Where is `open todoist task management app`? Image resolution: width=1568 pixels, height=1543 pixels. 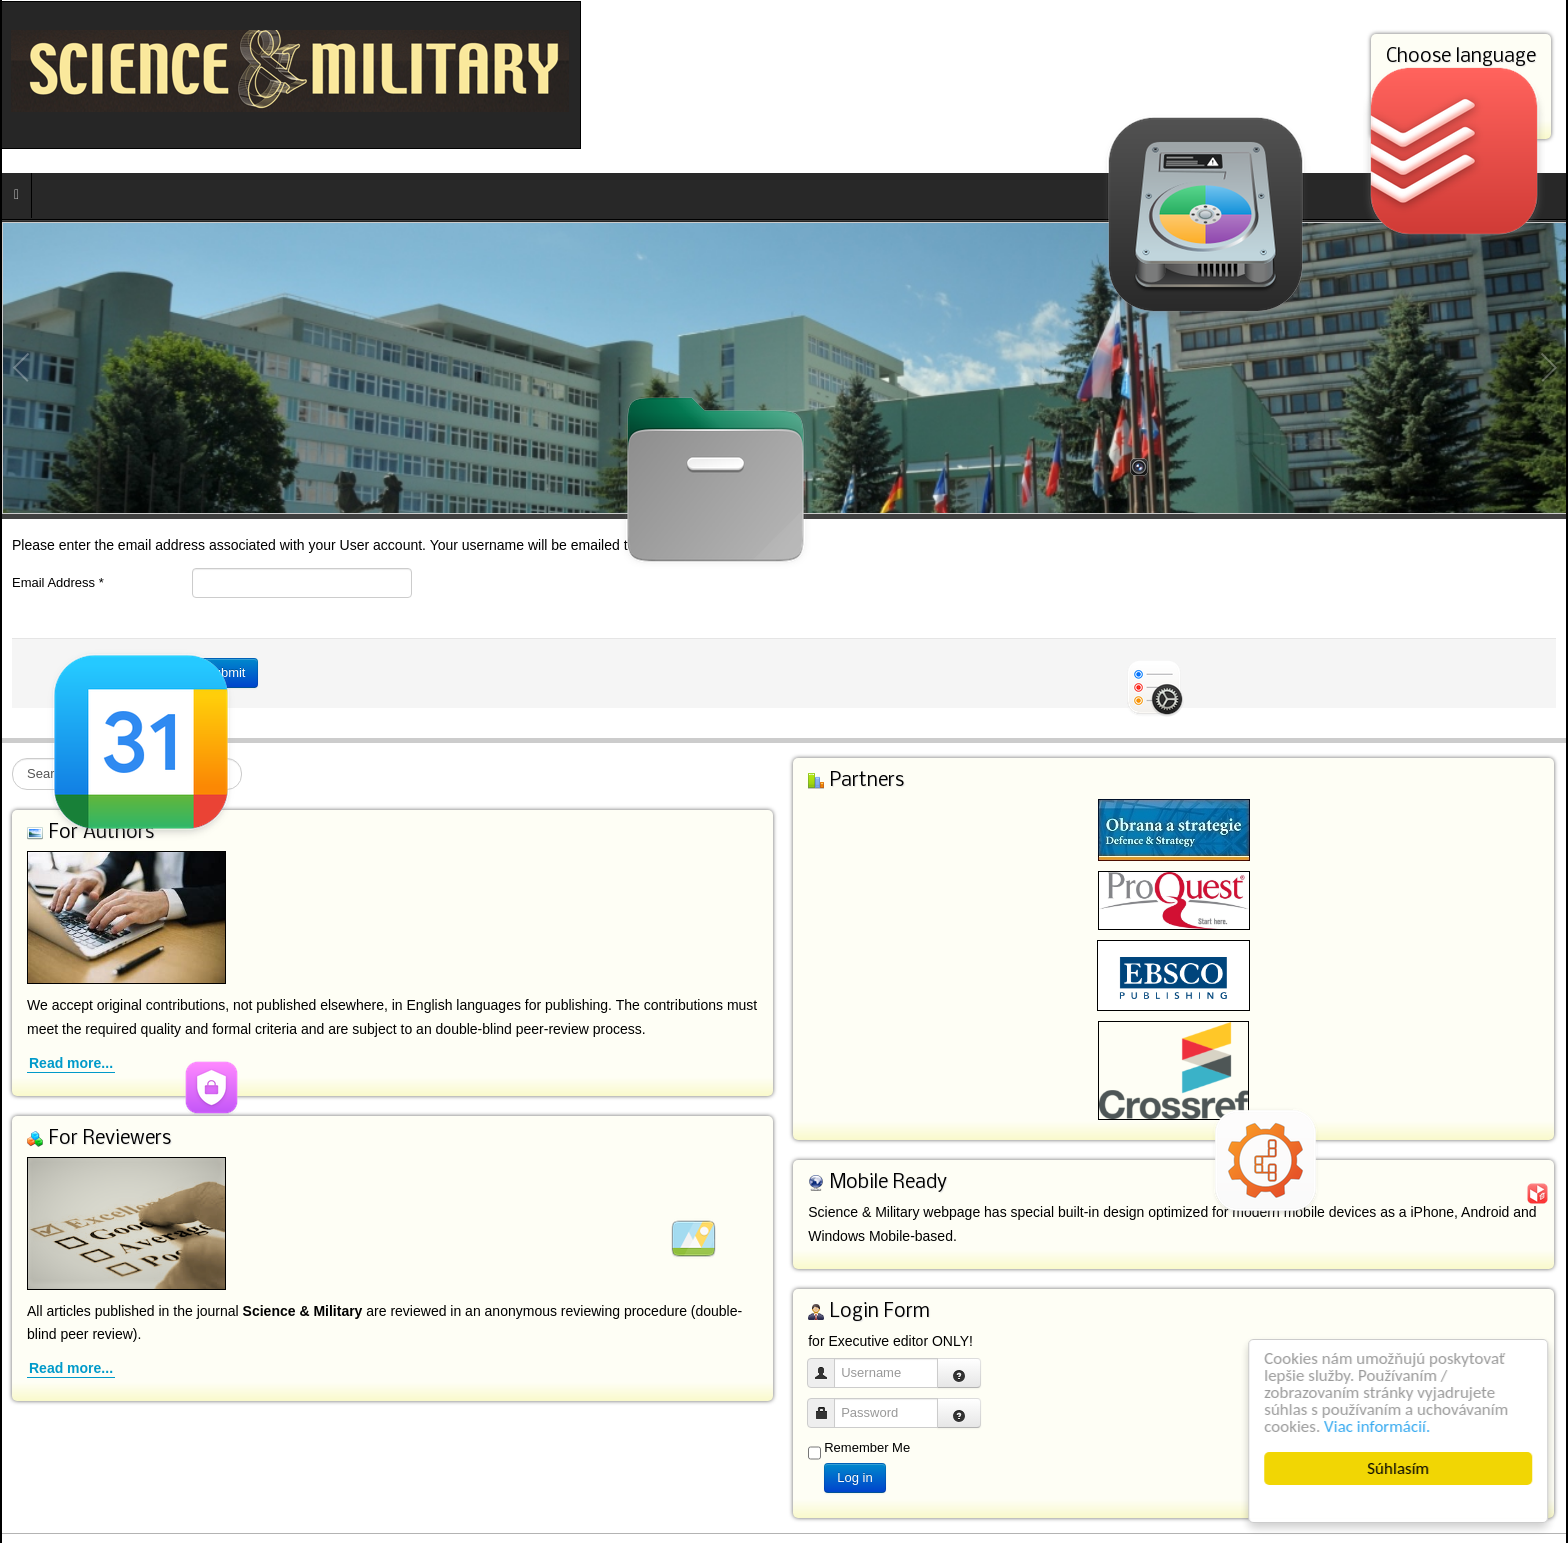
open todoist task management app is located at coordinates (1454, 151).